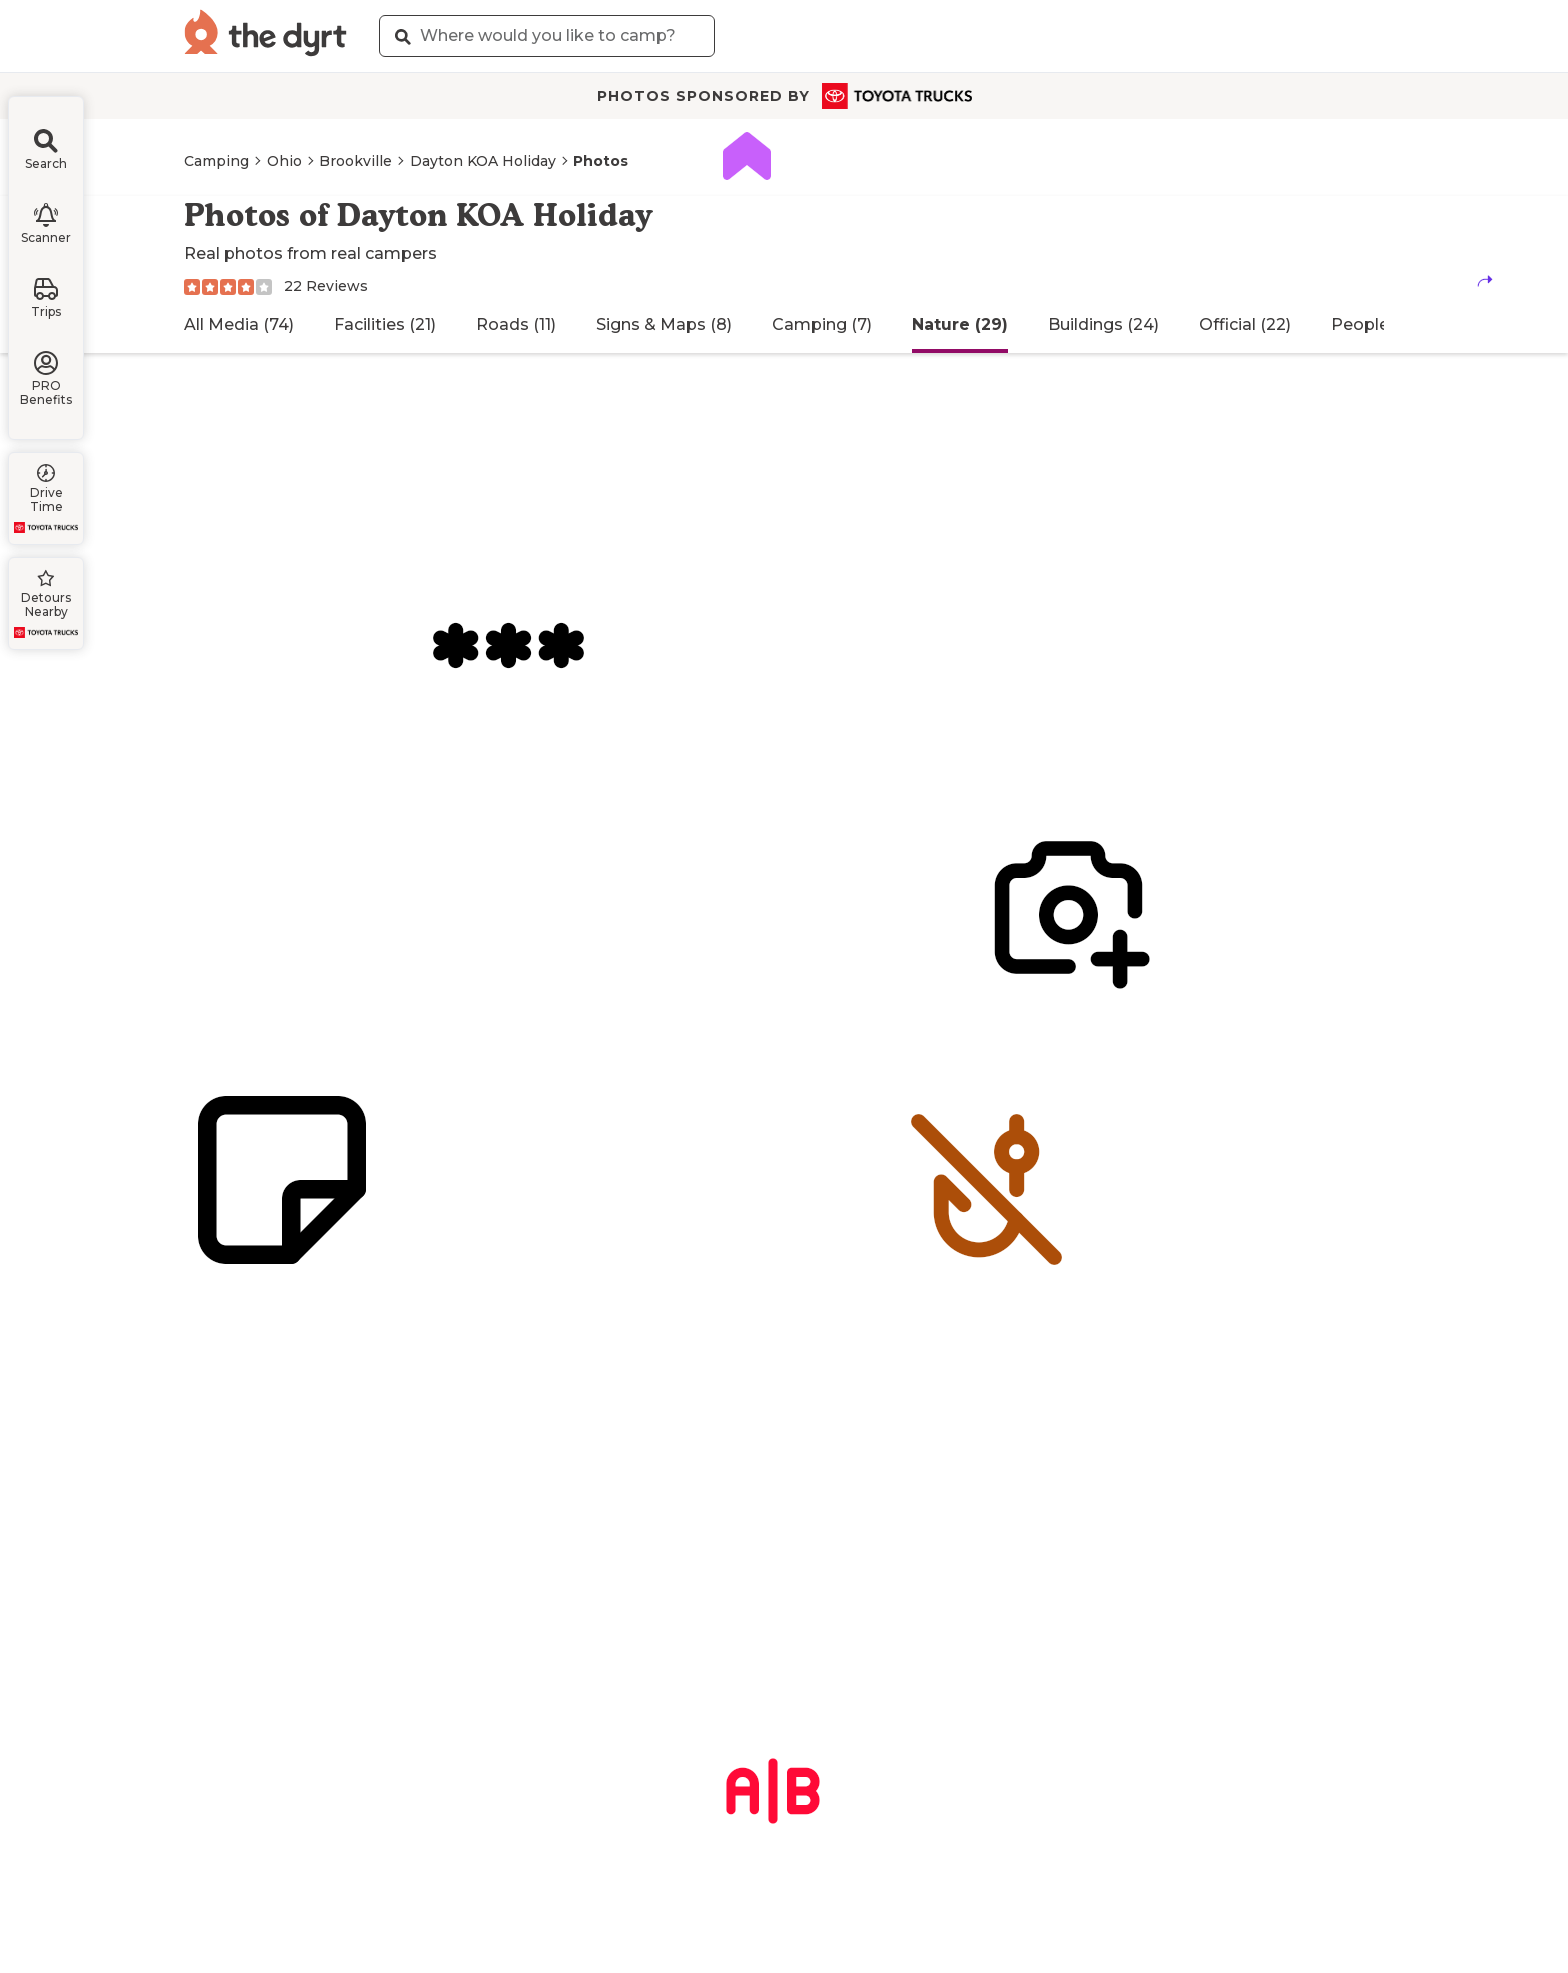  I want to click on toggle between A/B testing variants, so click(773, 1791).